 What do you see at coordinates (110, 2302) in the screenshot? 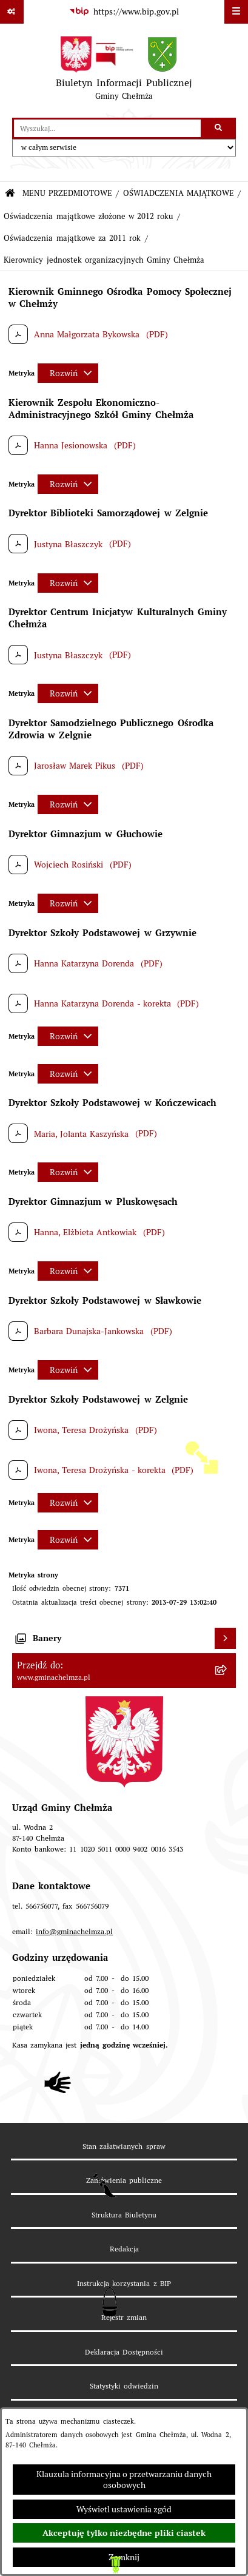
I see `access your shopping bag or cart` at bounding box center [110, 2302].